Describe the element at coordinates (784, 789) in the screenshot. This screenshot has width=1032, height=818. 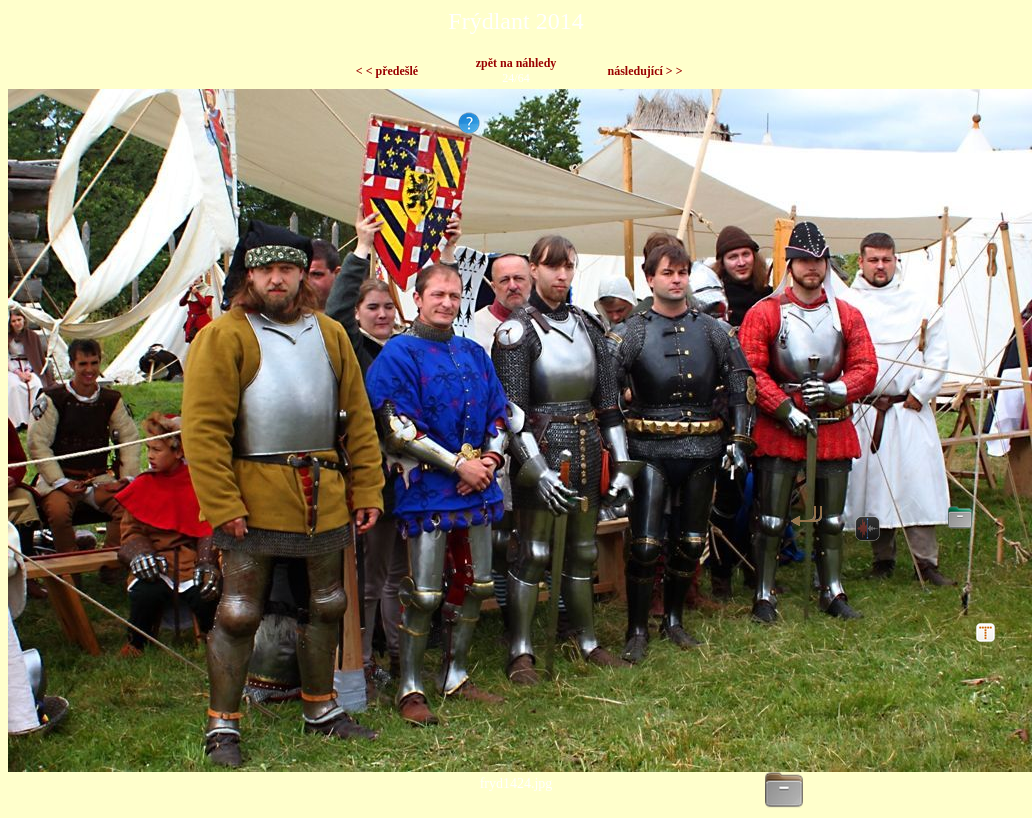
I see `open the file manager application` at that location.